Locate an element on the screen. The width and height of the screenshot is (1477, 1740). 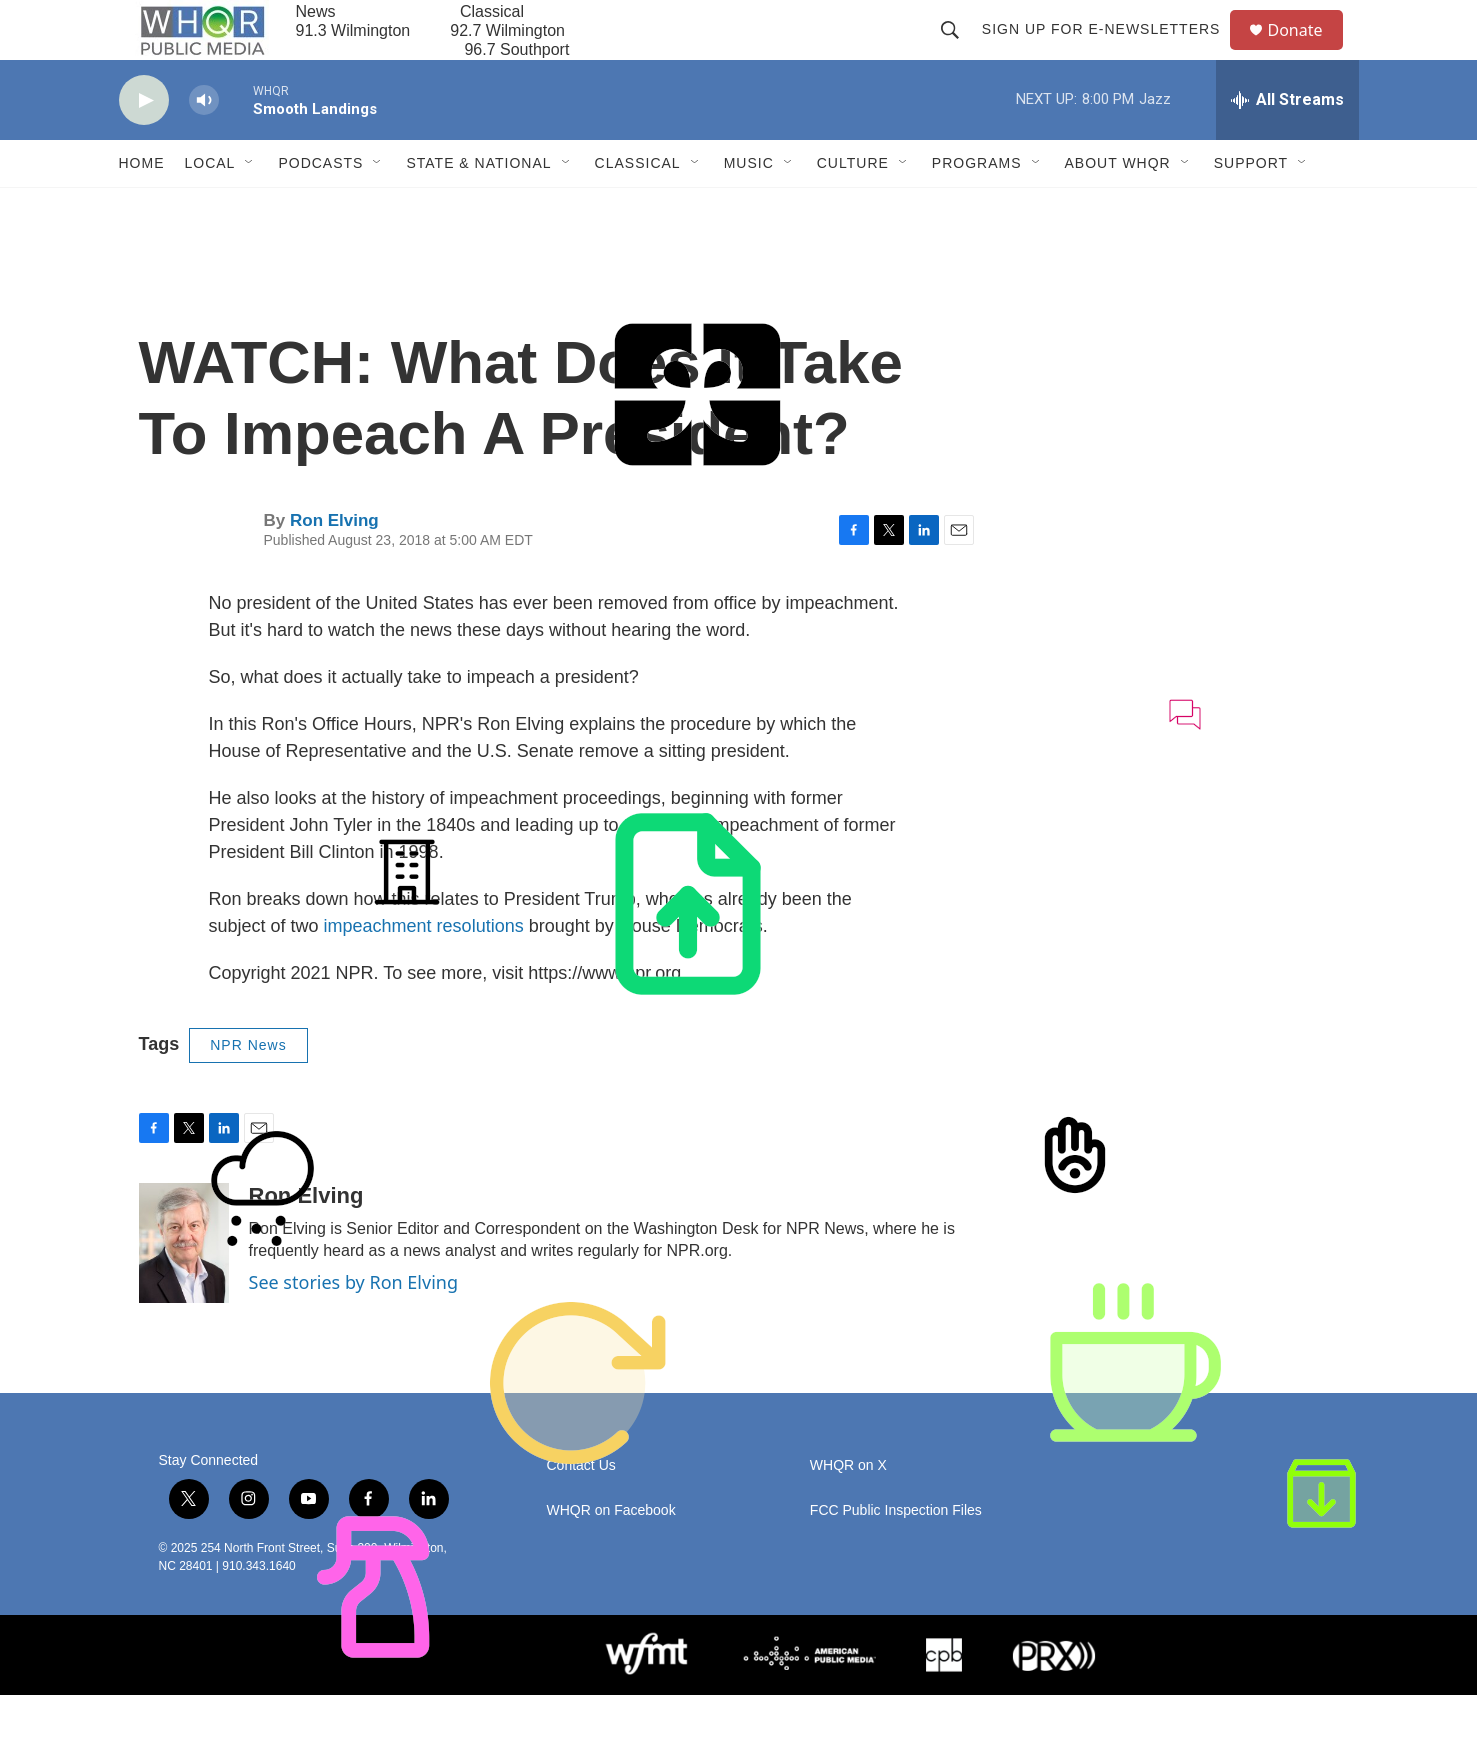
download to storage or archive is located at coordinates (1321, 1493).